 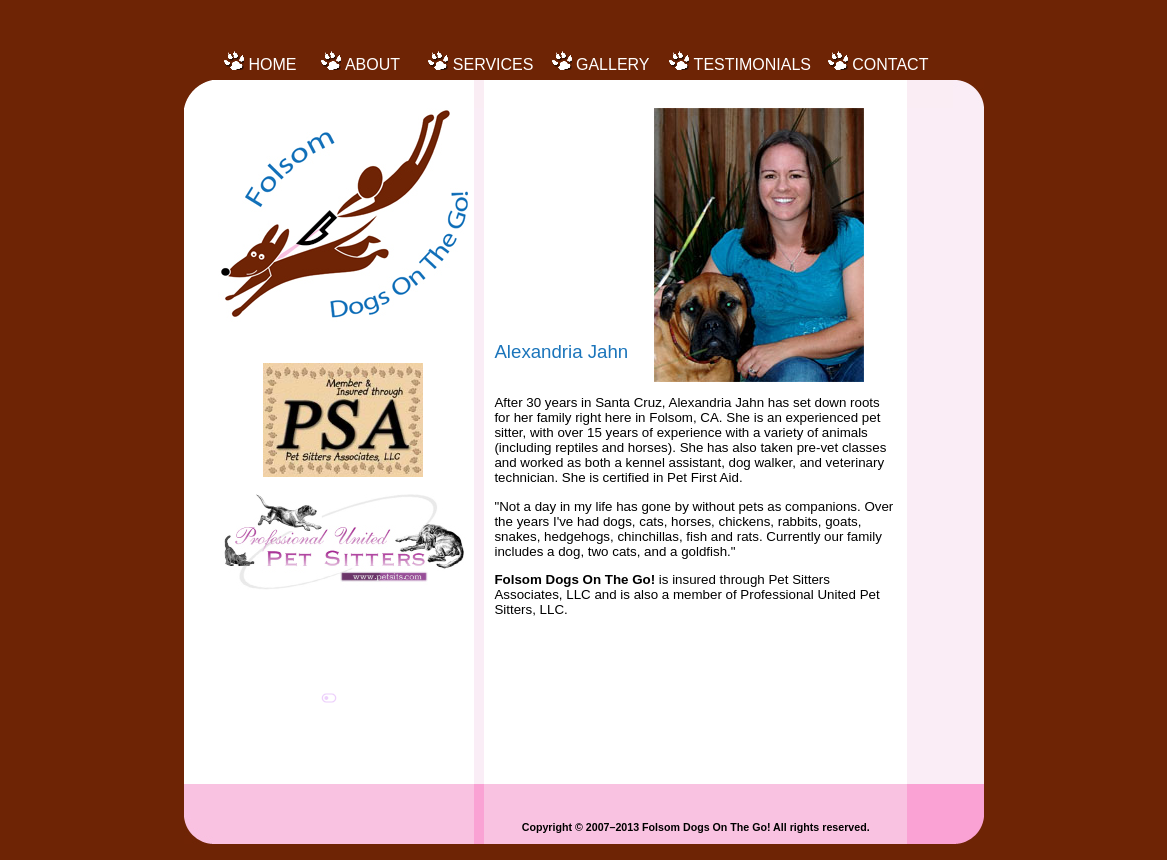 What do you see at coordinates (329, 698) in the screenshot?
I see `toggle a setting on or off` at bounding box center [329, 698].